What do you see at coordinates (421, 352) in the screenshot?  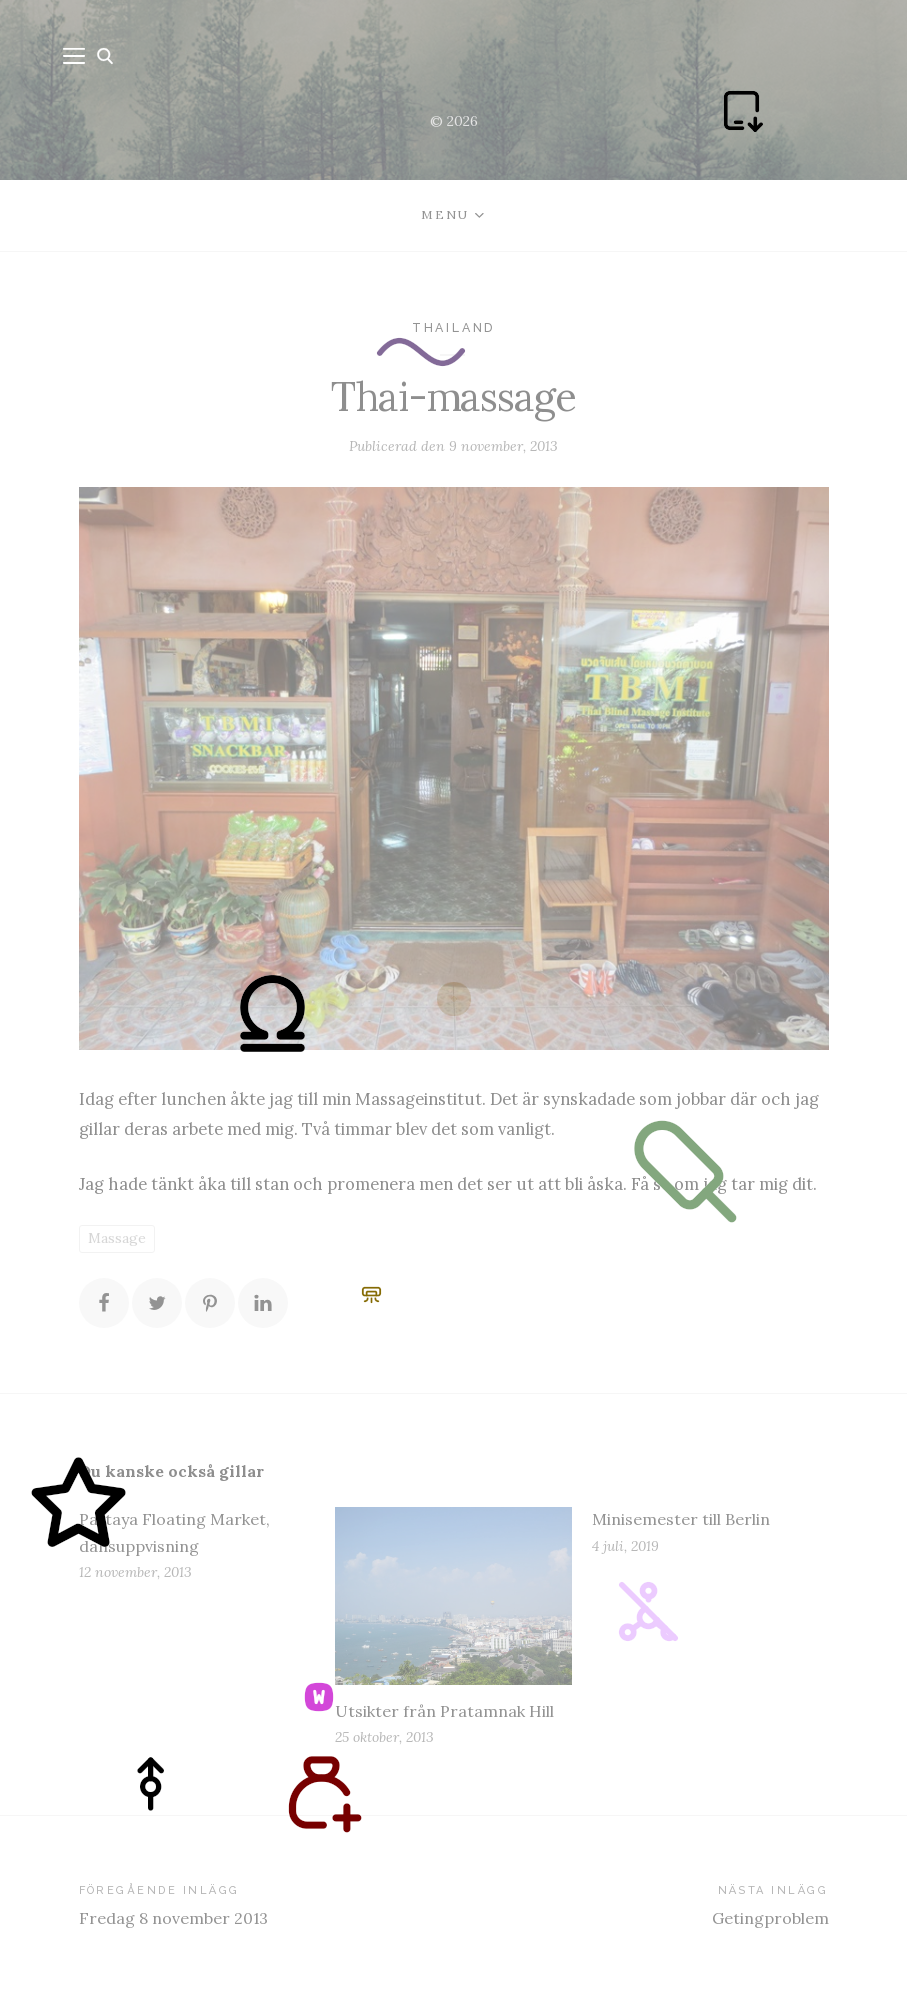 I see `indicates an approximate or estimated value` at bounding box center [421, 352].